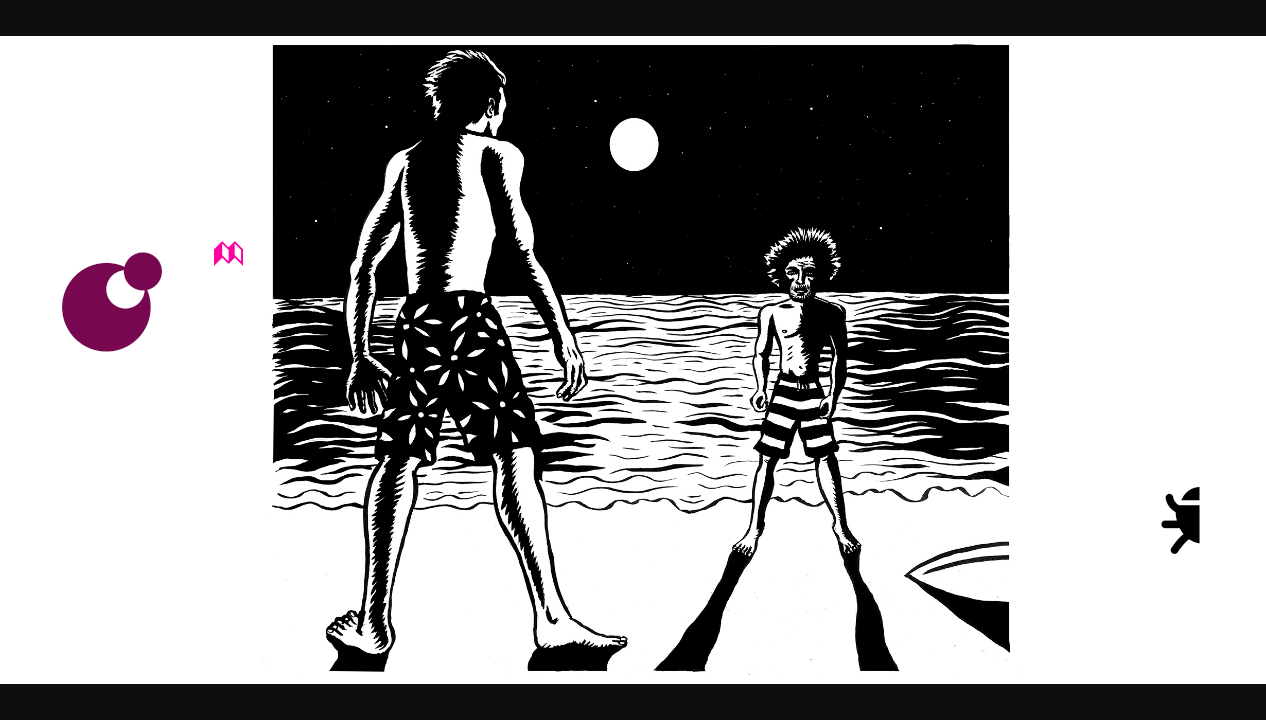  What do you see at coordinates (228, 253) in the screenshot?
I see `open siyuan note-taking app` at bounding box center [228, 253].